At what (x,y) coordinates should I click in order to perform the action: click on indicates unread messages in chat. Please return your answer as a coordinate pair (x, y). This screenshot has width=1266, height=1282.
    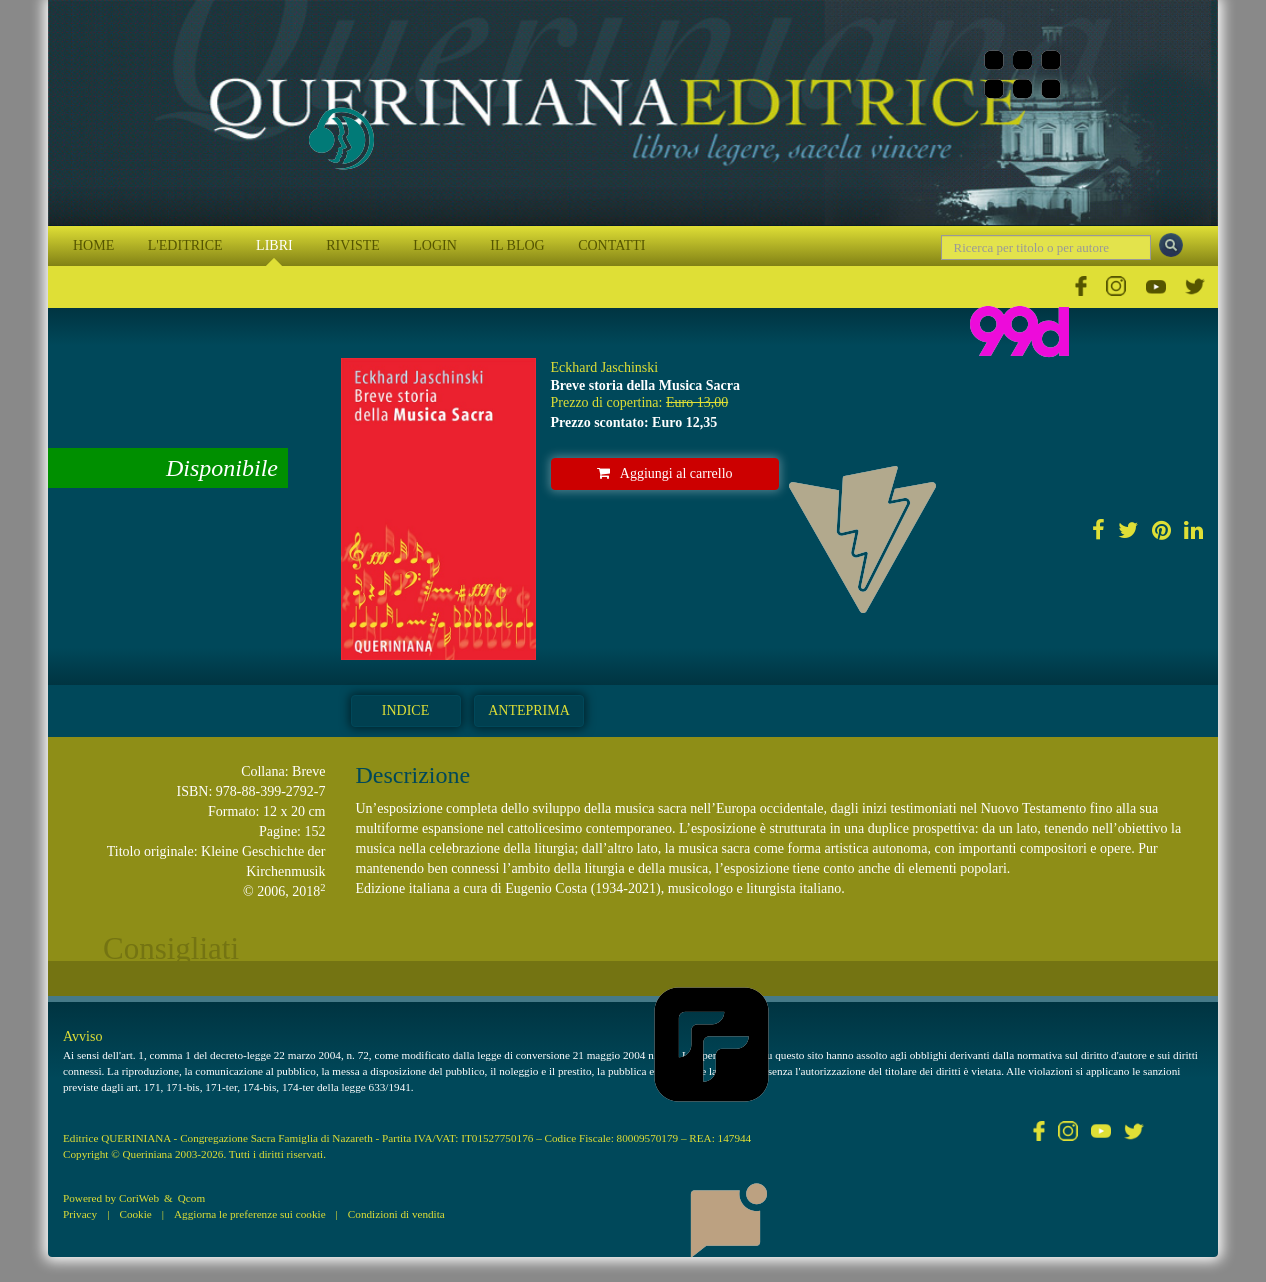
    Looking at the image, I should click on (725, 1221).